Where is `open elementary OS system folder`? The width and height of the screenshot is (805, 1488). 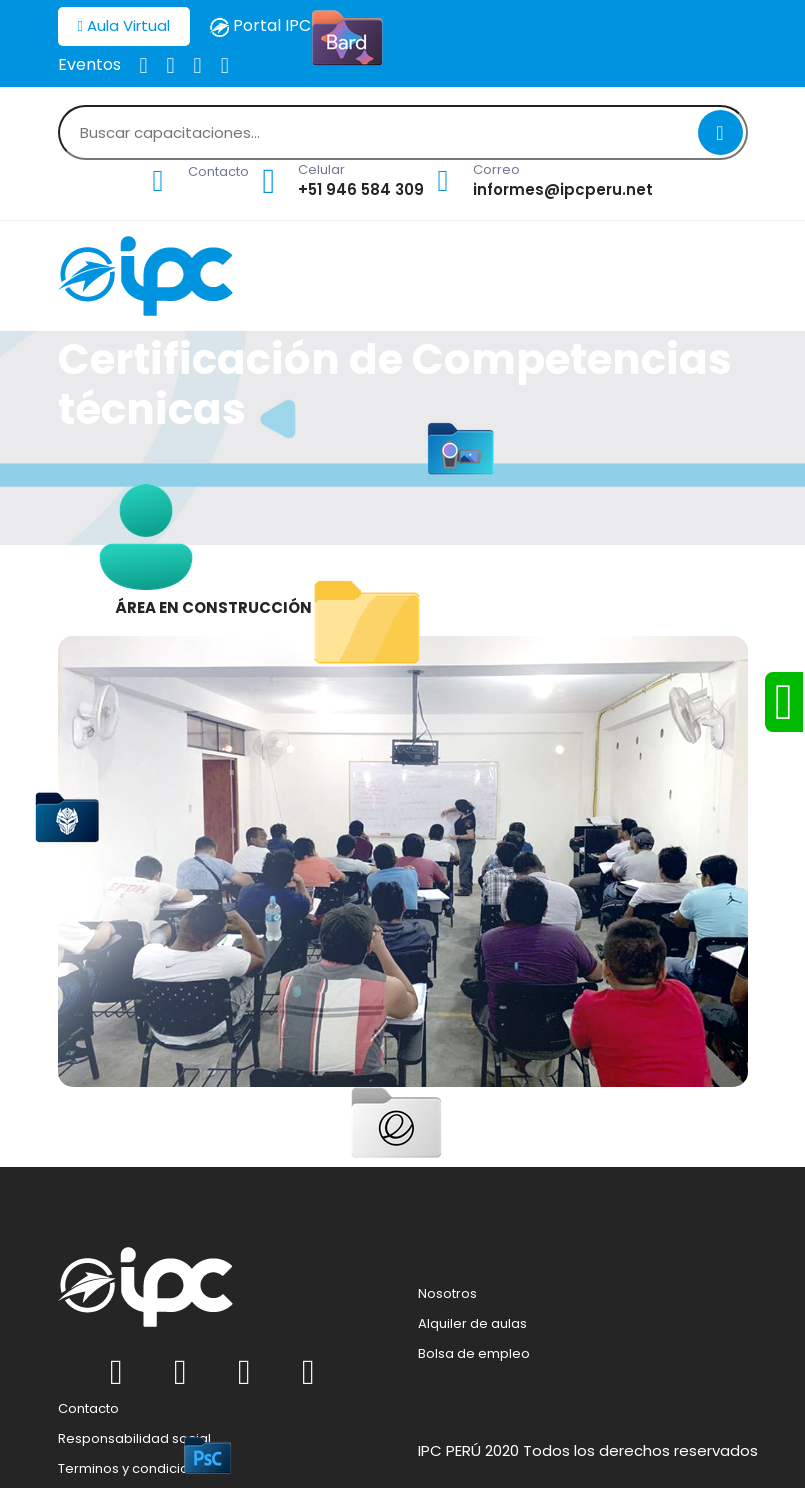
open elementary OS system folder is located at coordinates (396, 1125).